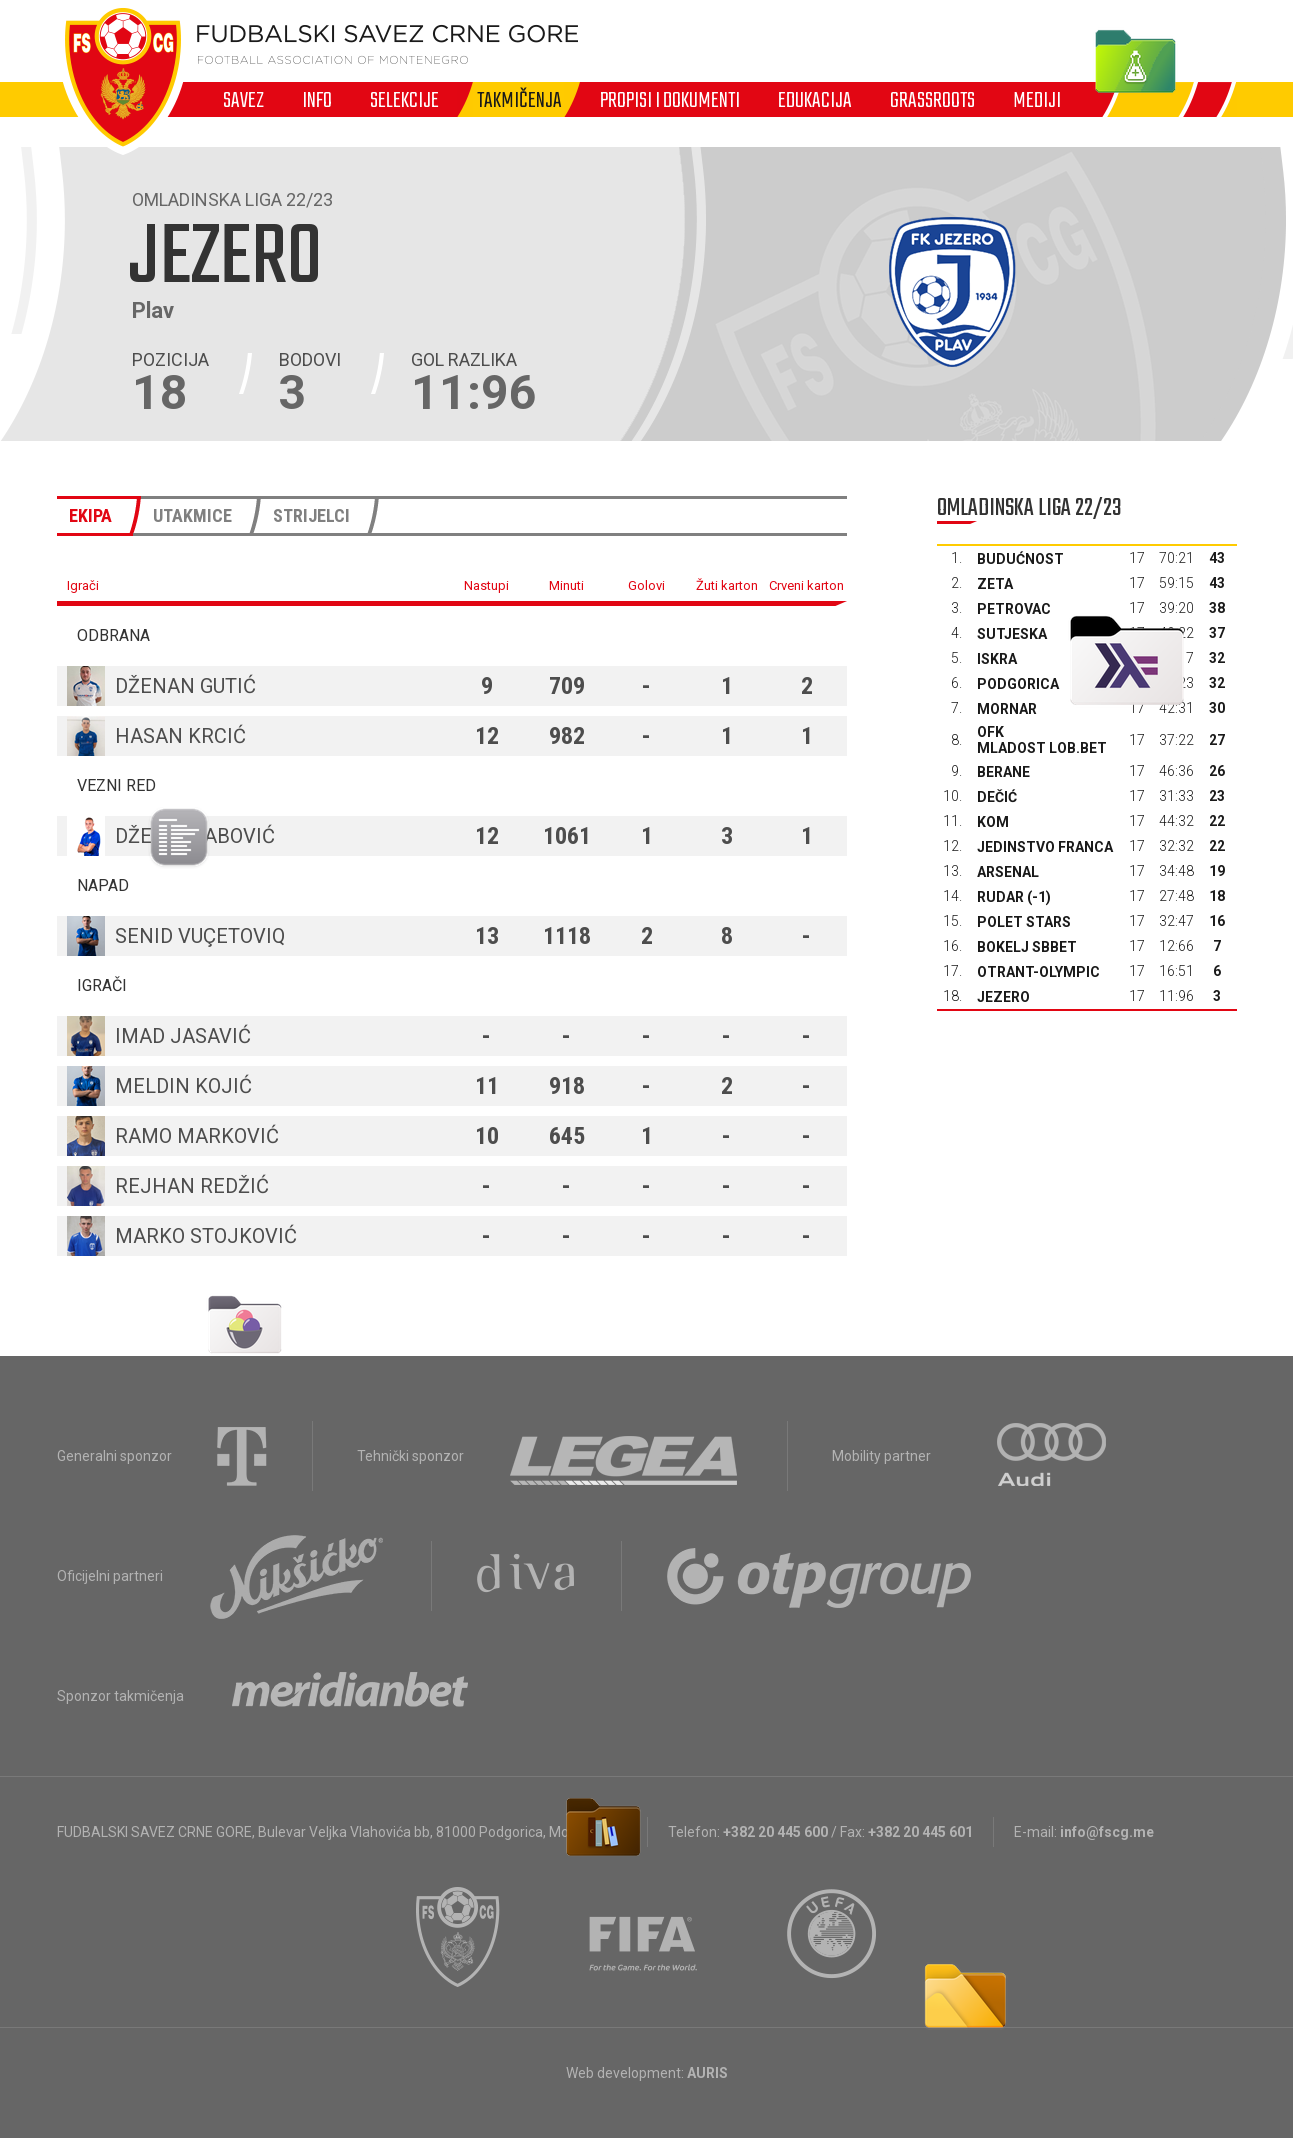 Image resolution: width=1293 pixels, height=2138 pixels. I want to click on folder for science or chemistry-related files, so click(1135, 63).